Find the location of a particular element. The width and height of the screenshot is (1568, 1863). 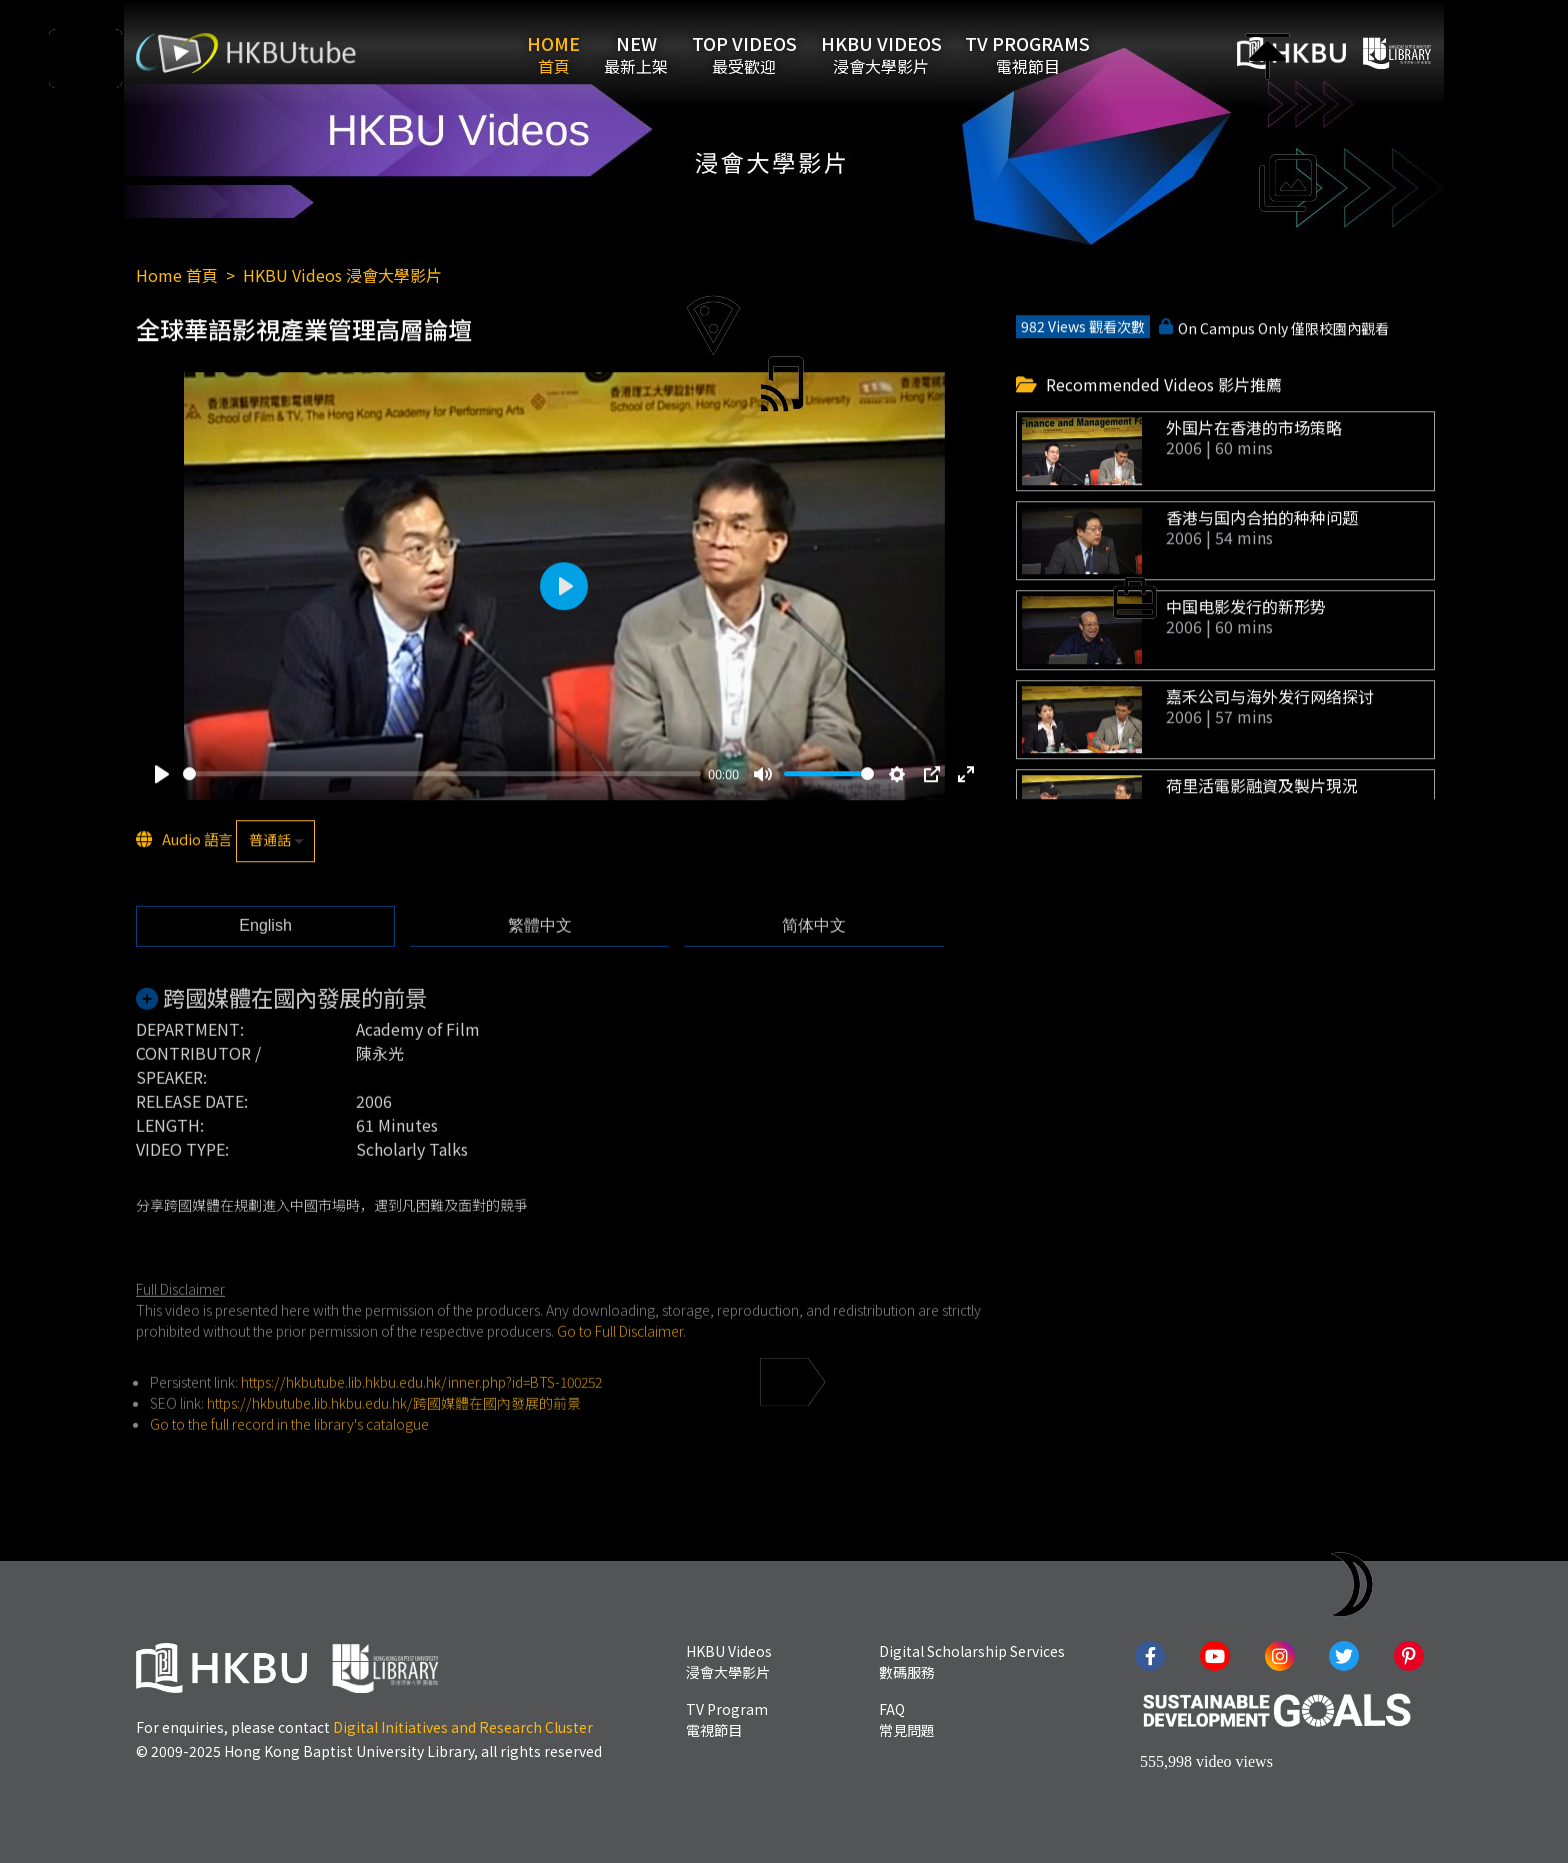

access travel documents or itinerary is located at coordinates (1135, 599).